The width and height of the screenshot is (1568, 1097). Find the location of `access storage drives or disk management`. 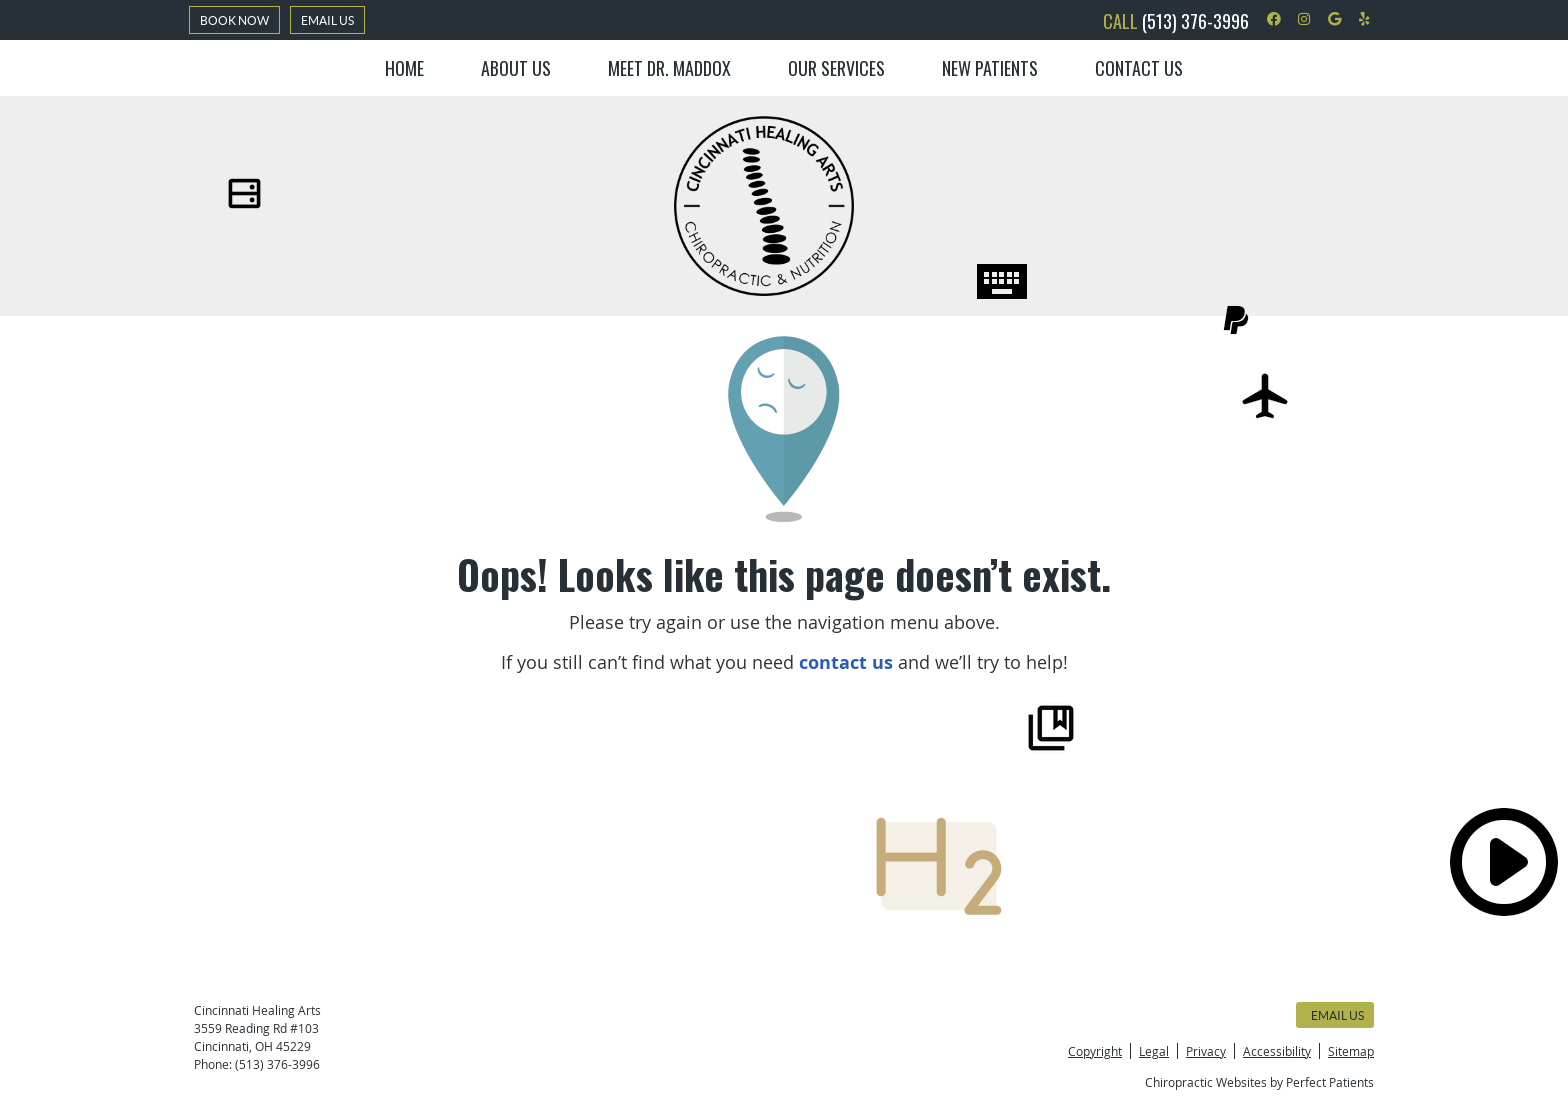

access storage drives or disk management is located at coordinates (244, 193).